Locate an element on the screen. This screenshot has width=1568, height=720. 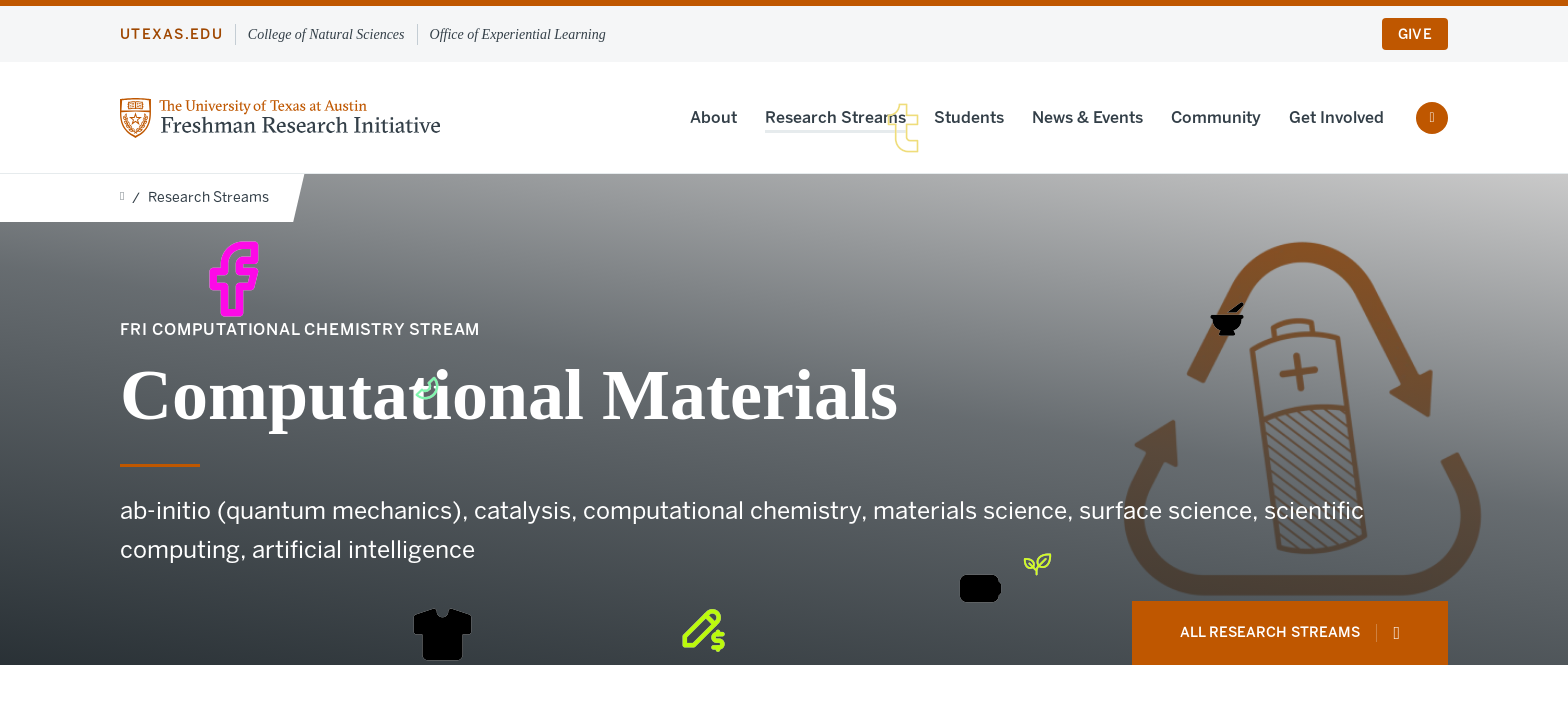
edit pricing or cost information is located at coordinates (702, 627).